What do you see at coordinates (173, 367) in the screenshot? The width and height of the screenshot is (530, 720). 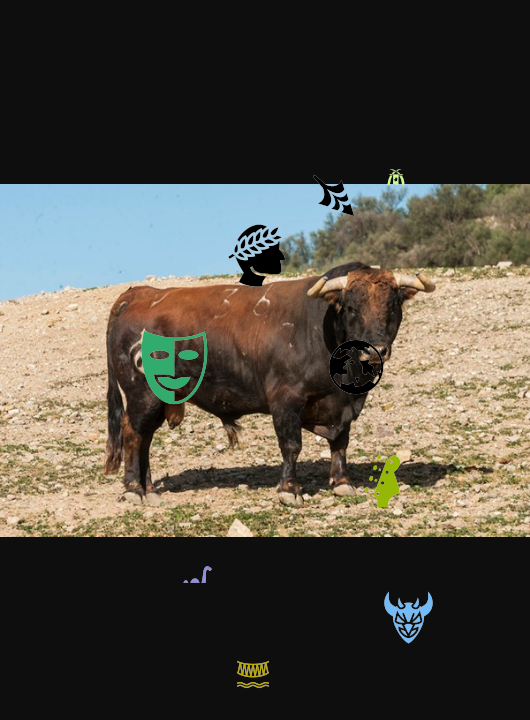 I see `toggle between theater or drama mode` at bounding box center [173, 367].